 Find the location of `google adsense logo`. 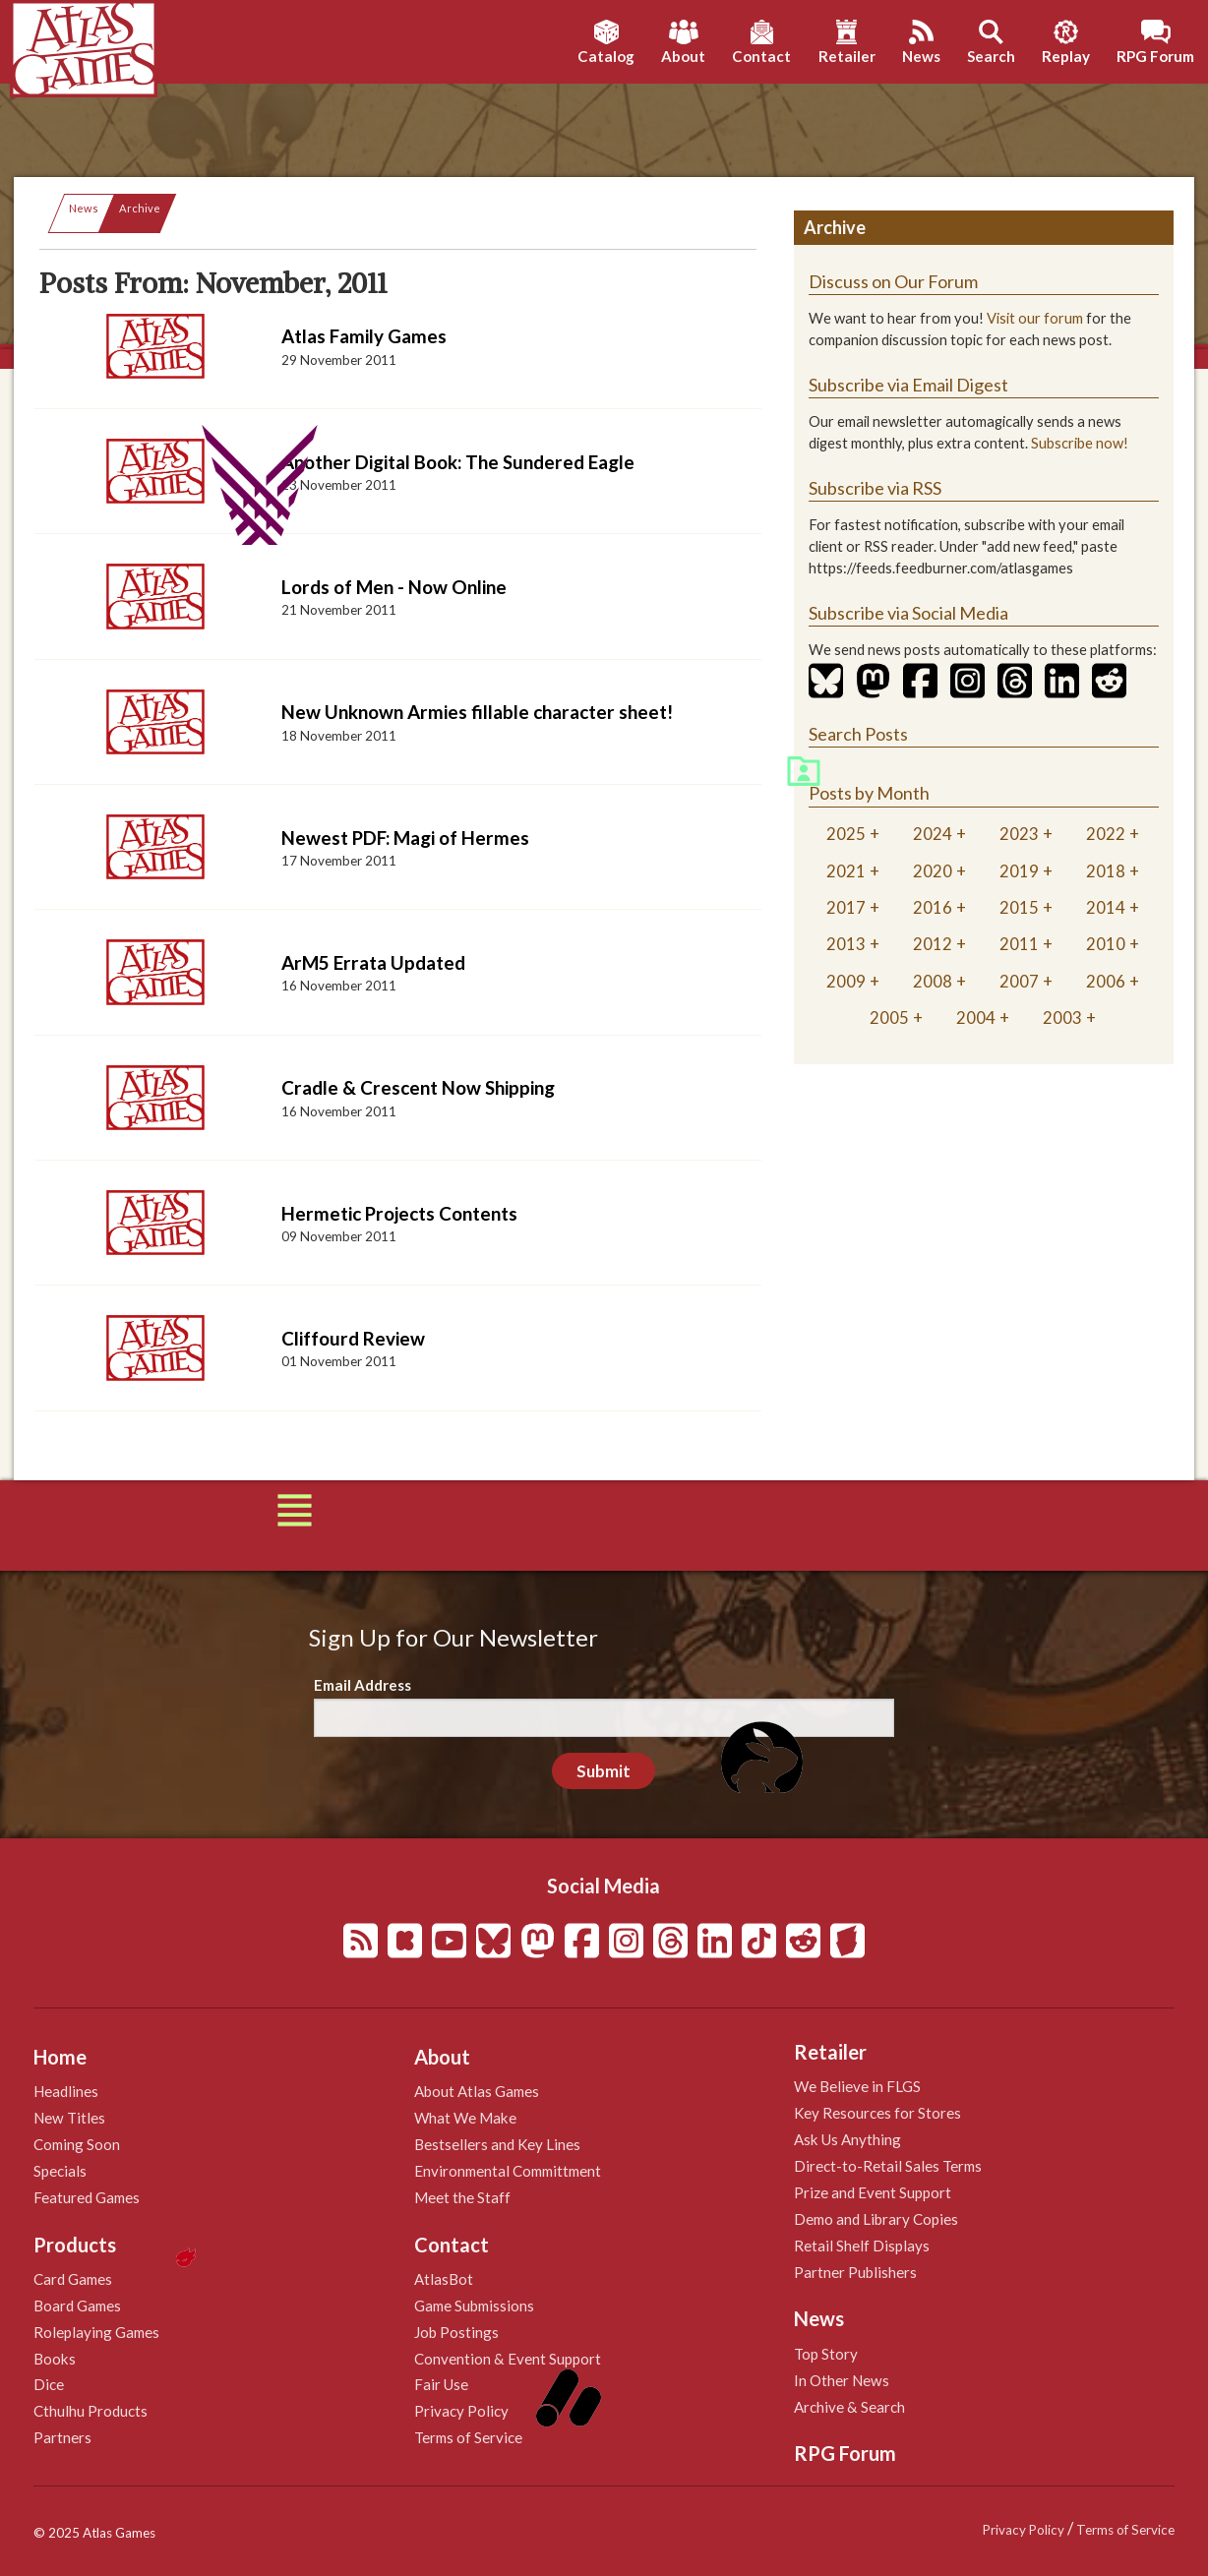

google adsense logo is located at coordinates (569, 2398).